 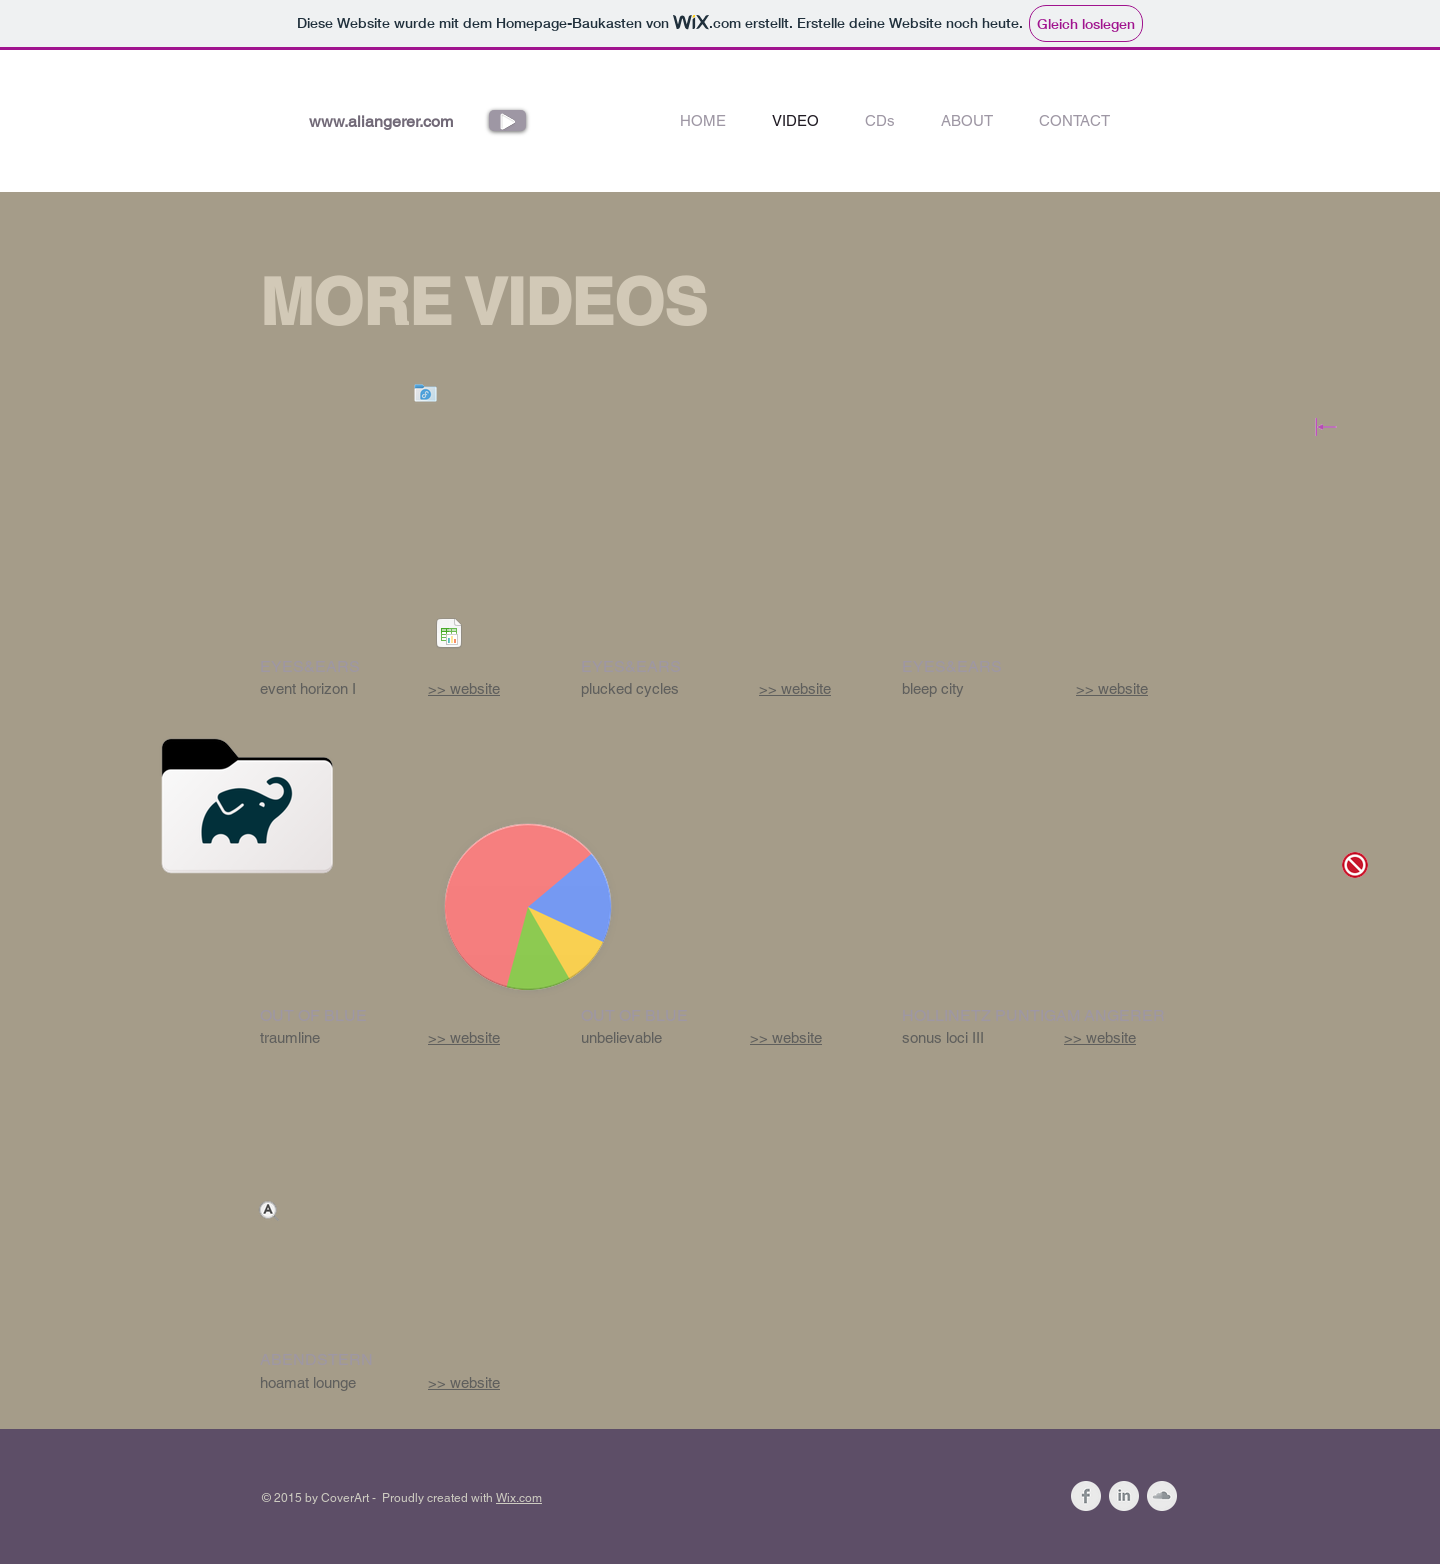 I want to click on folder containing fedora linux system files, so click(x=425, y=393).